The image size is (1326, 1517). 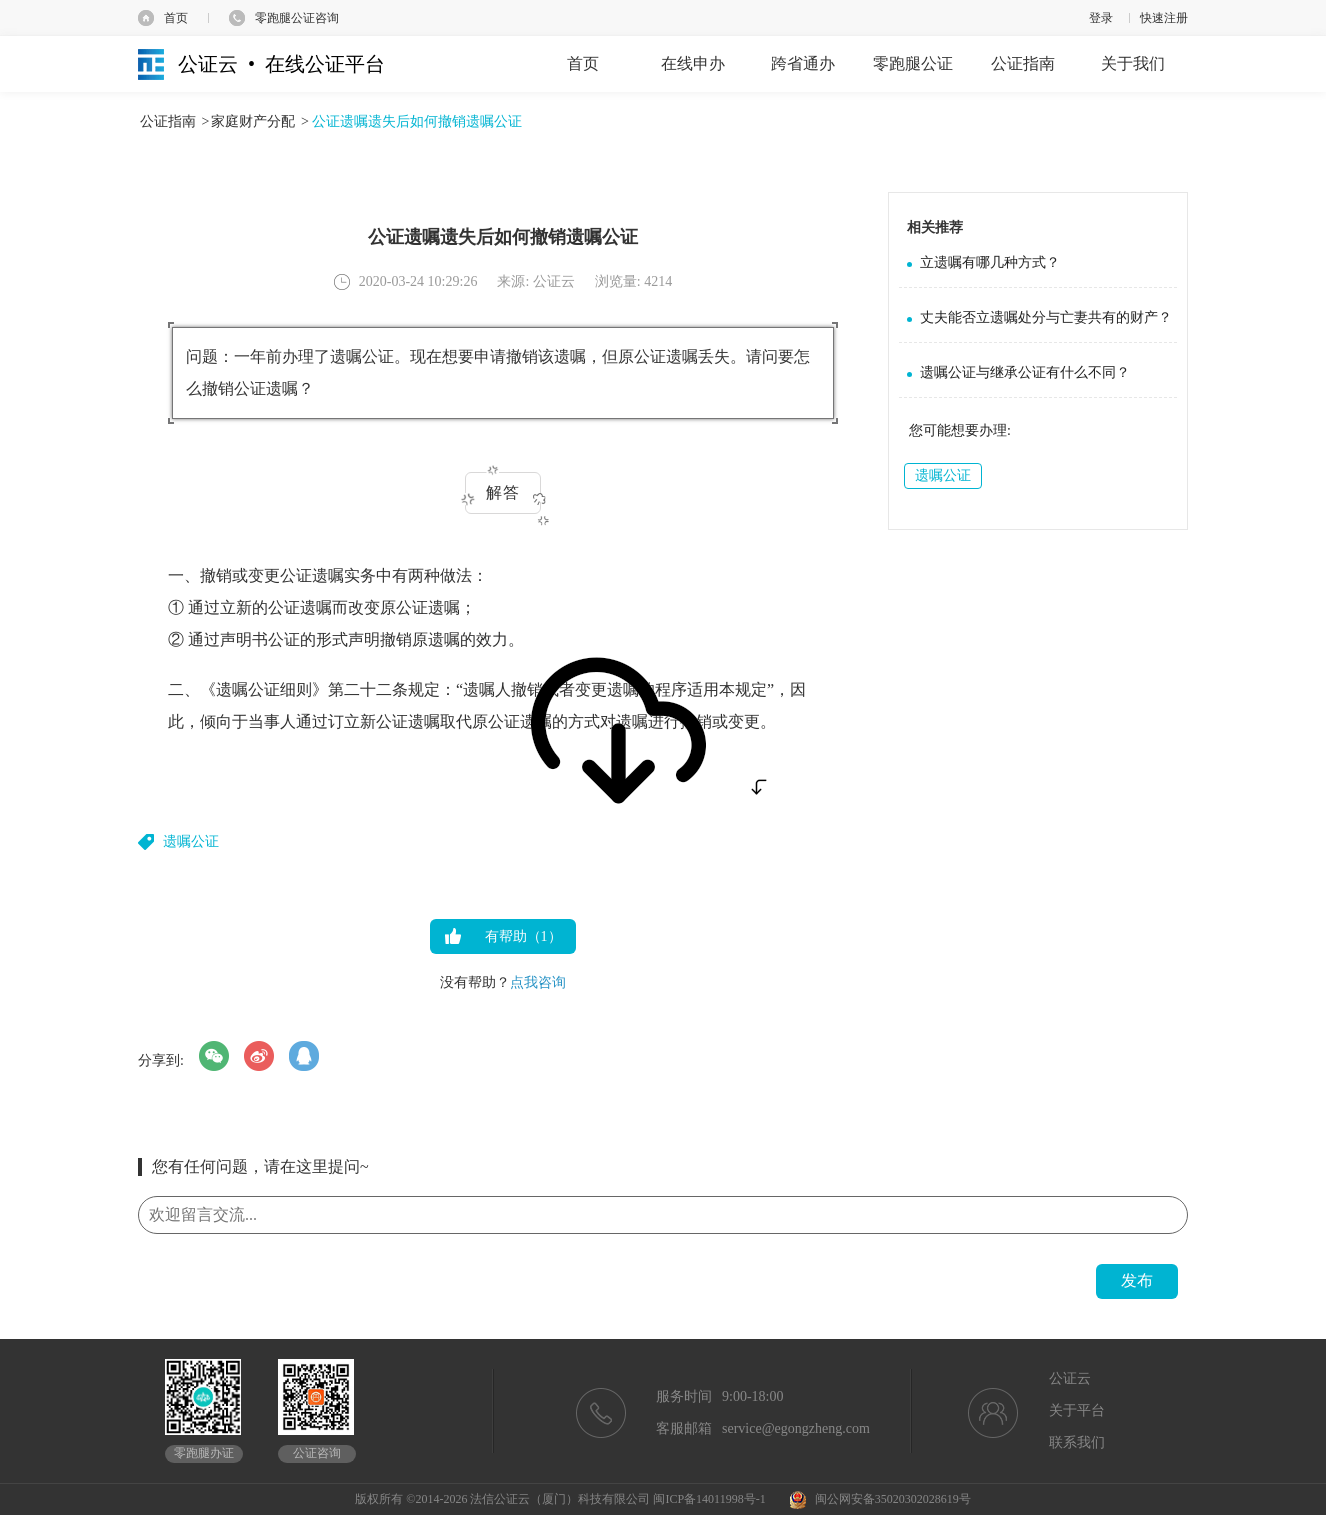 I want to click on go back and down in navigation, so click(x=759, y=787).